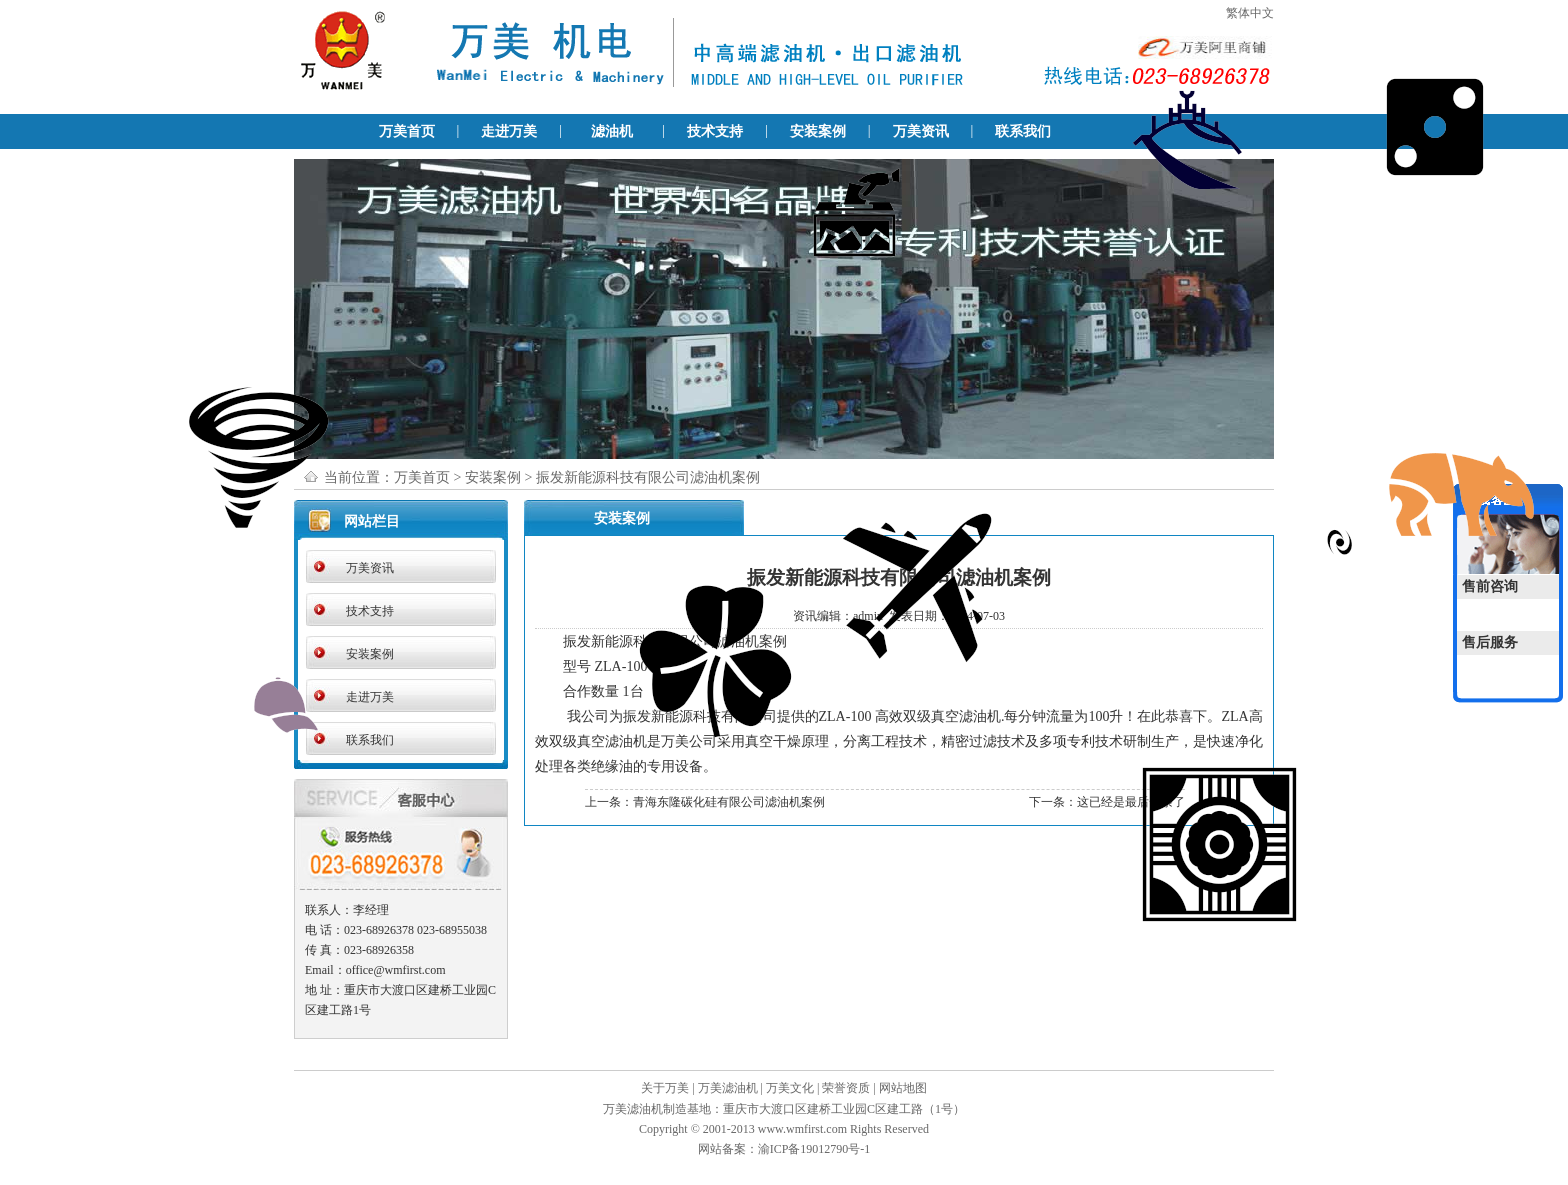 The height and width of the screenshot is (1185, 1568). I want to click on indicates Irish or St. Patrick's Day themed content, so click(715, 661).